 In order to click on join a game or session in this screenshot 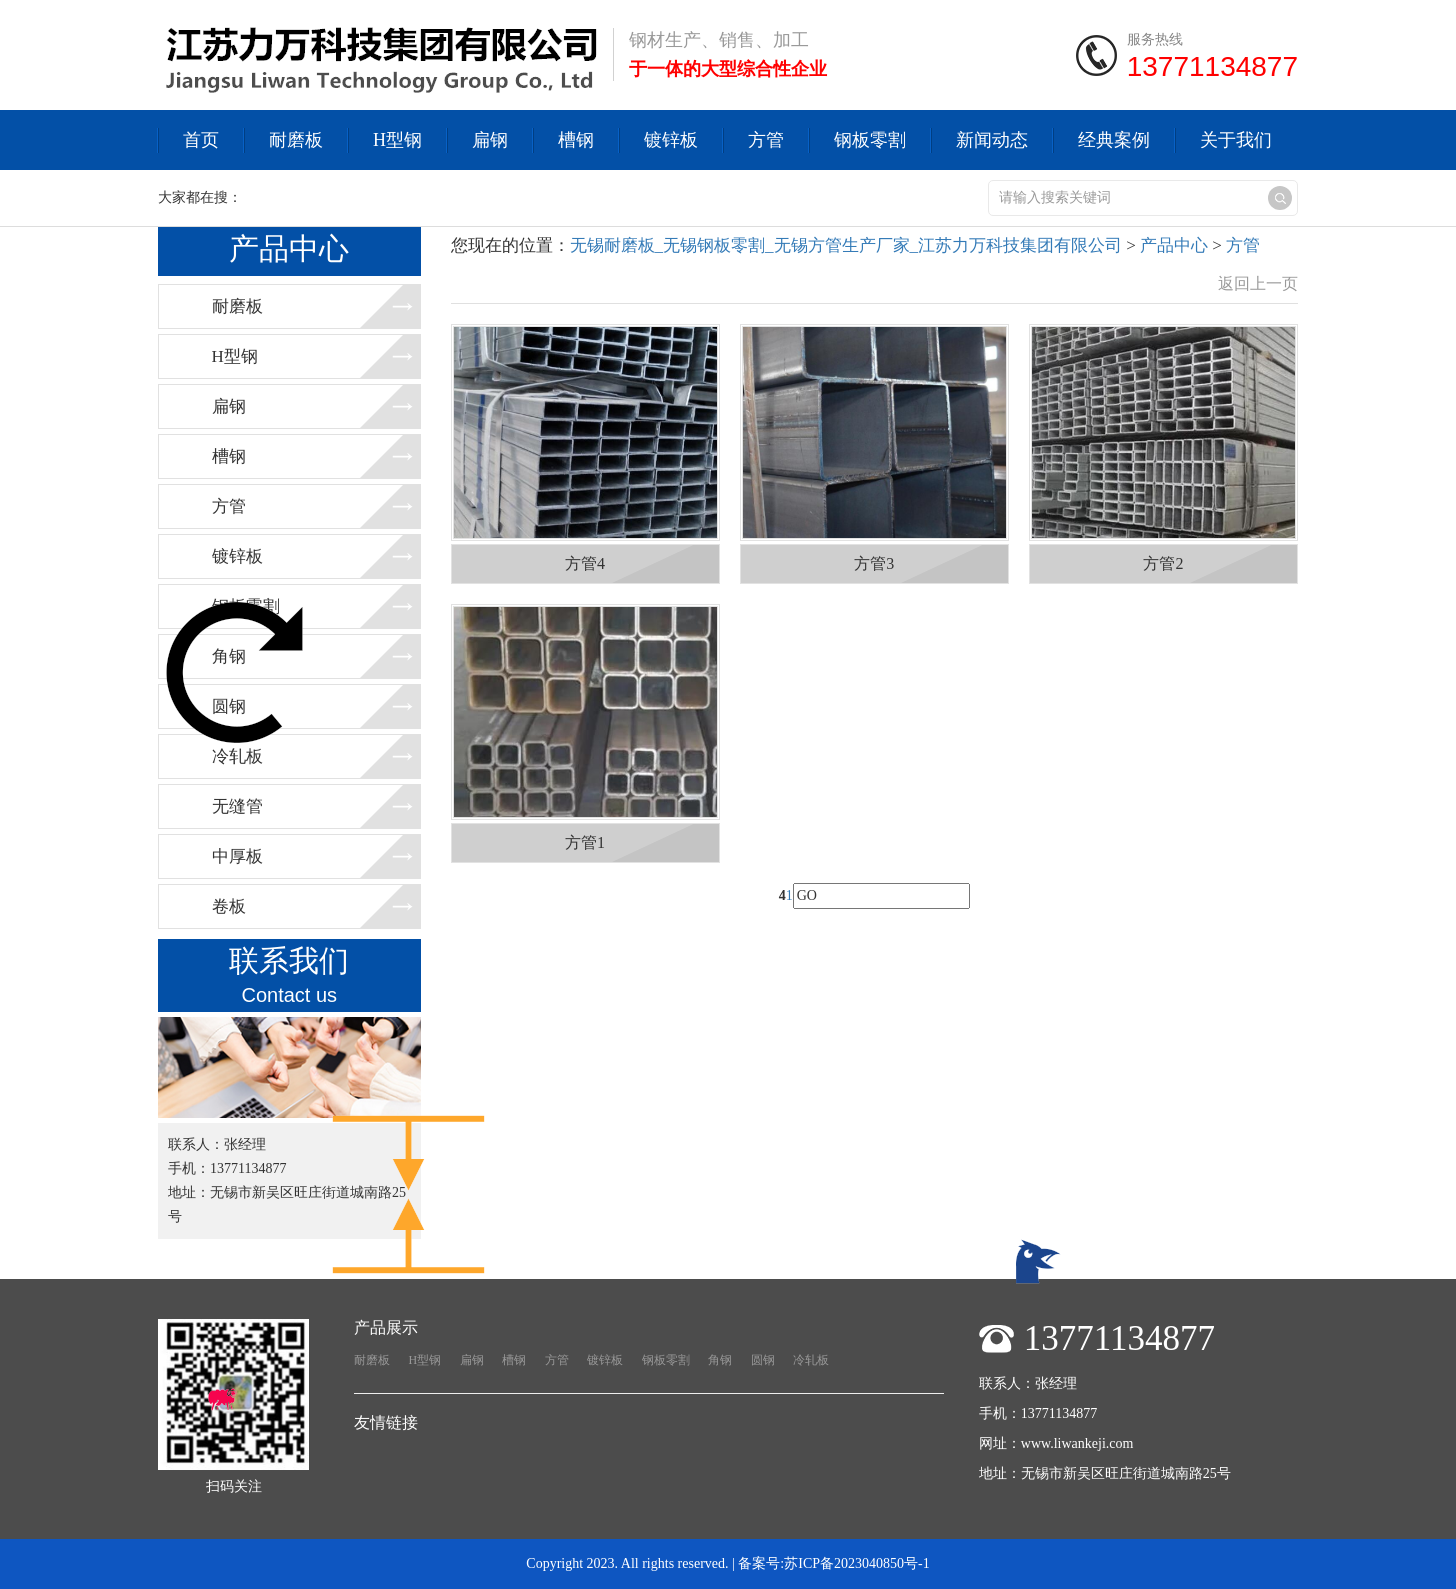, I will do `click(408, 1194)`.